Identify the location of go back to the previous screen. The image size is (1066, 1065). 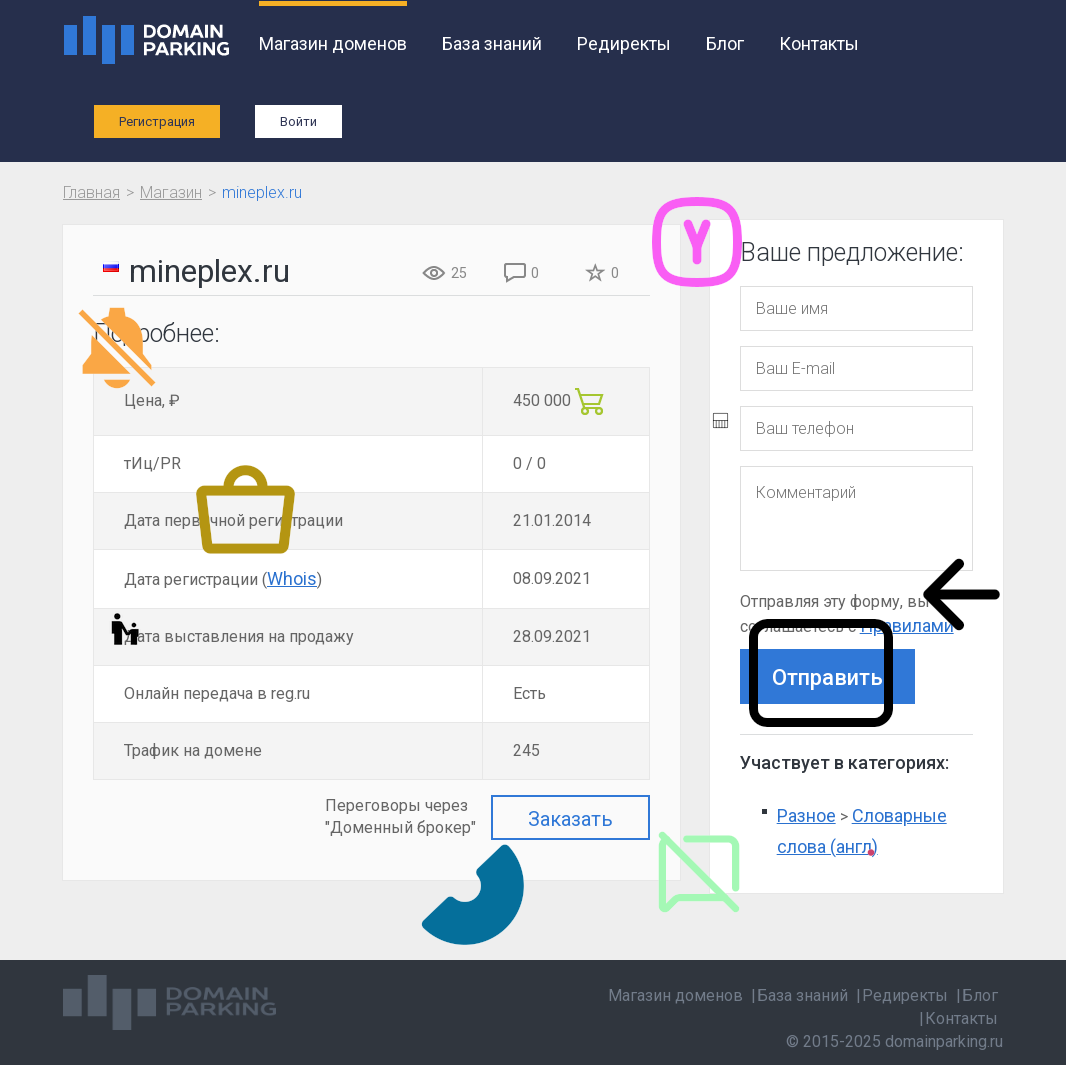
(961, 594).